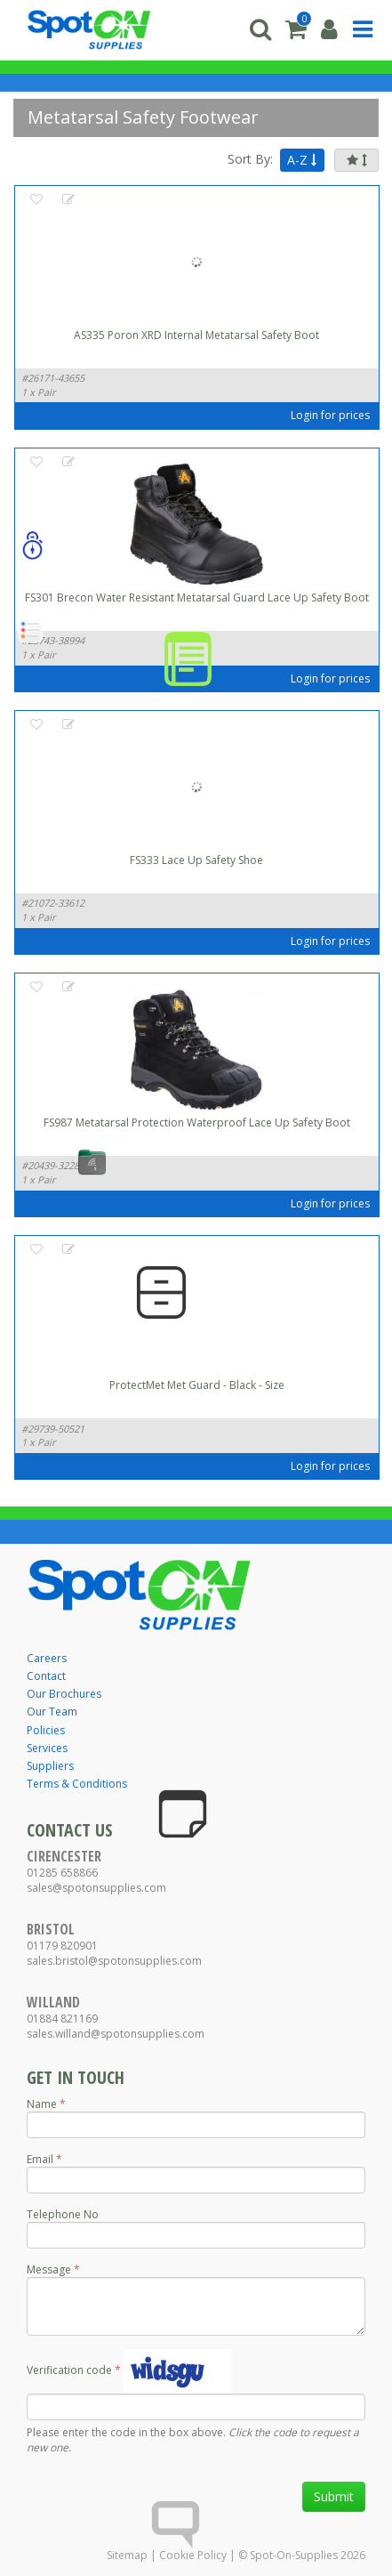  What do you see at coordinates (32, 545) in the screenshot?
I see `open system profiler to analyze performance` at bounding box center [32, 545].